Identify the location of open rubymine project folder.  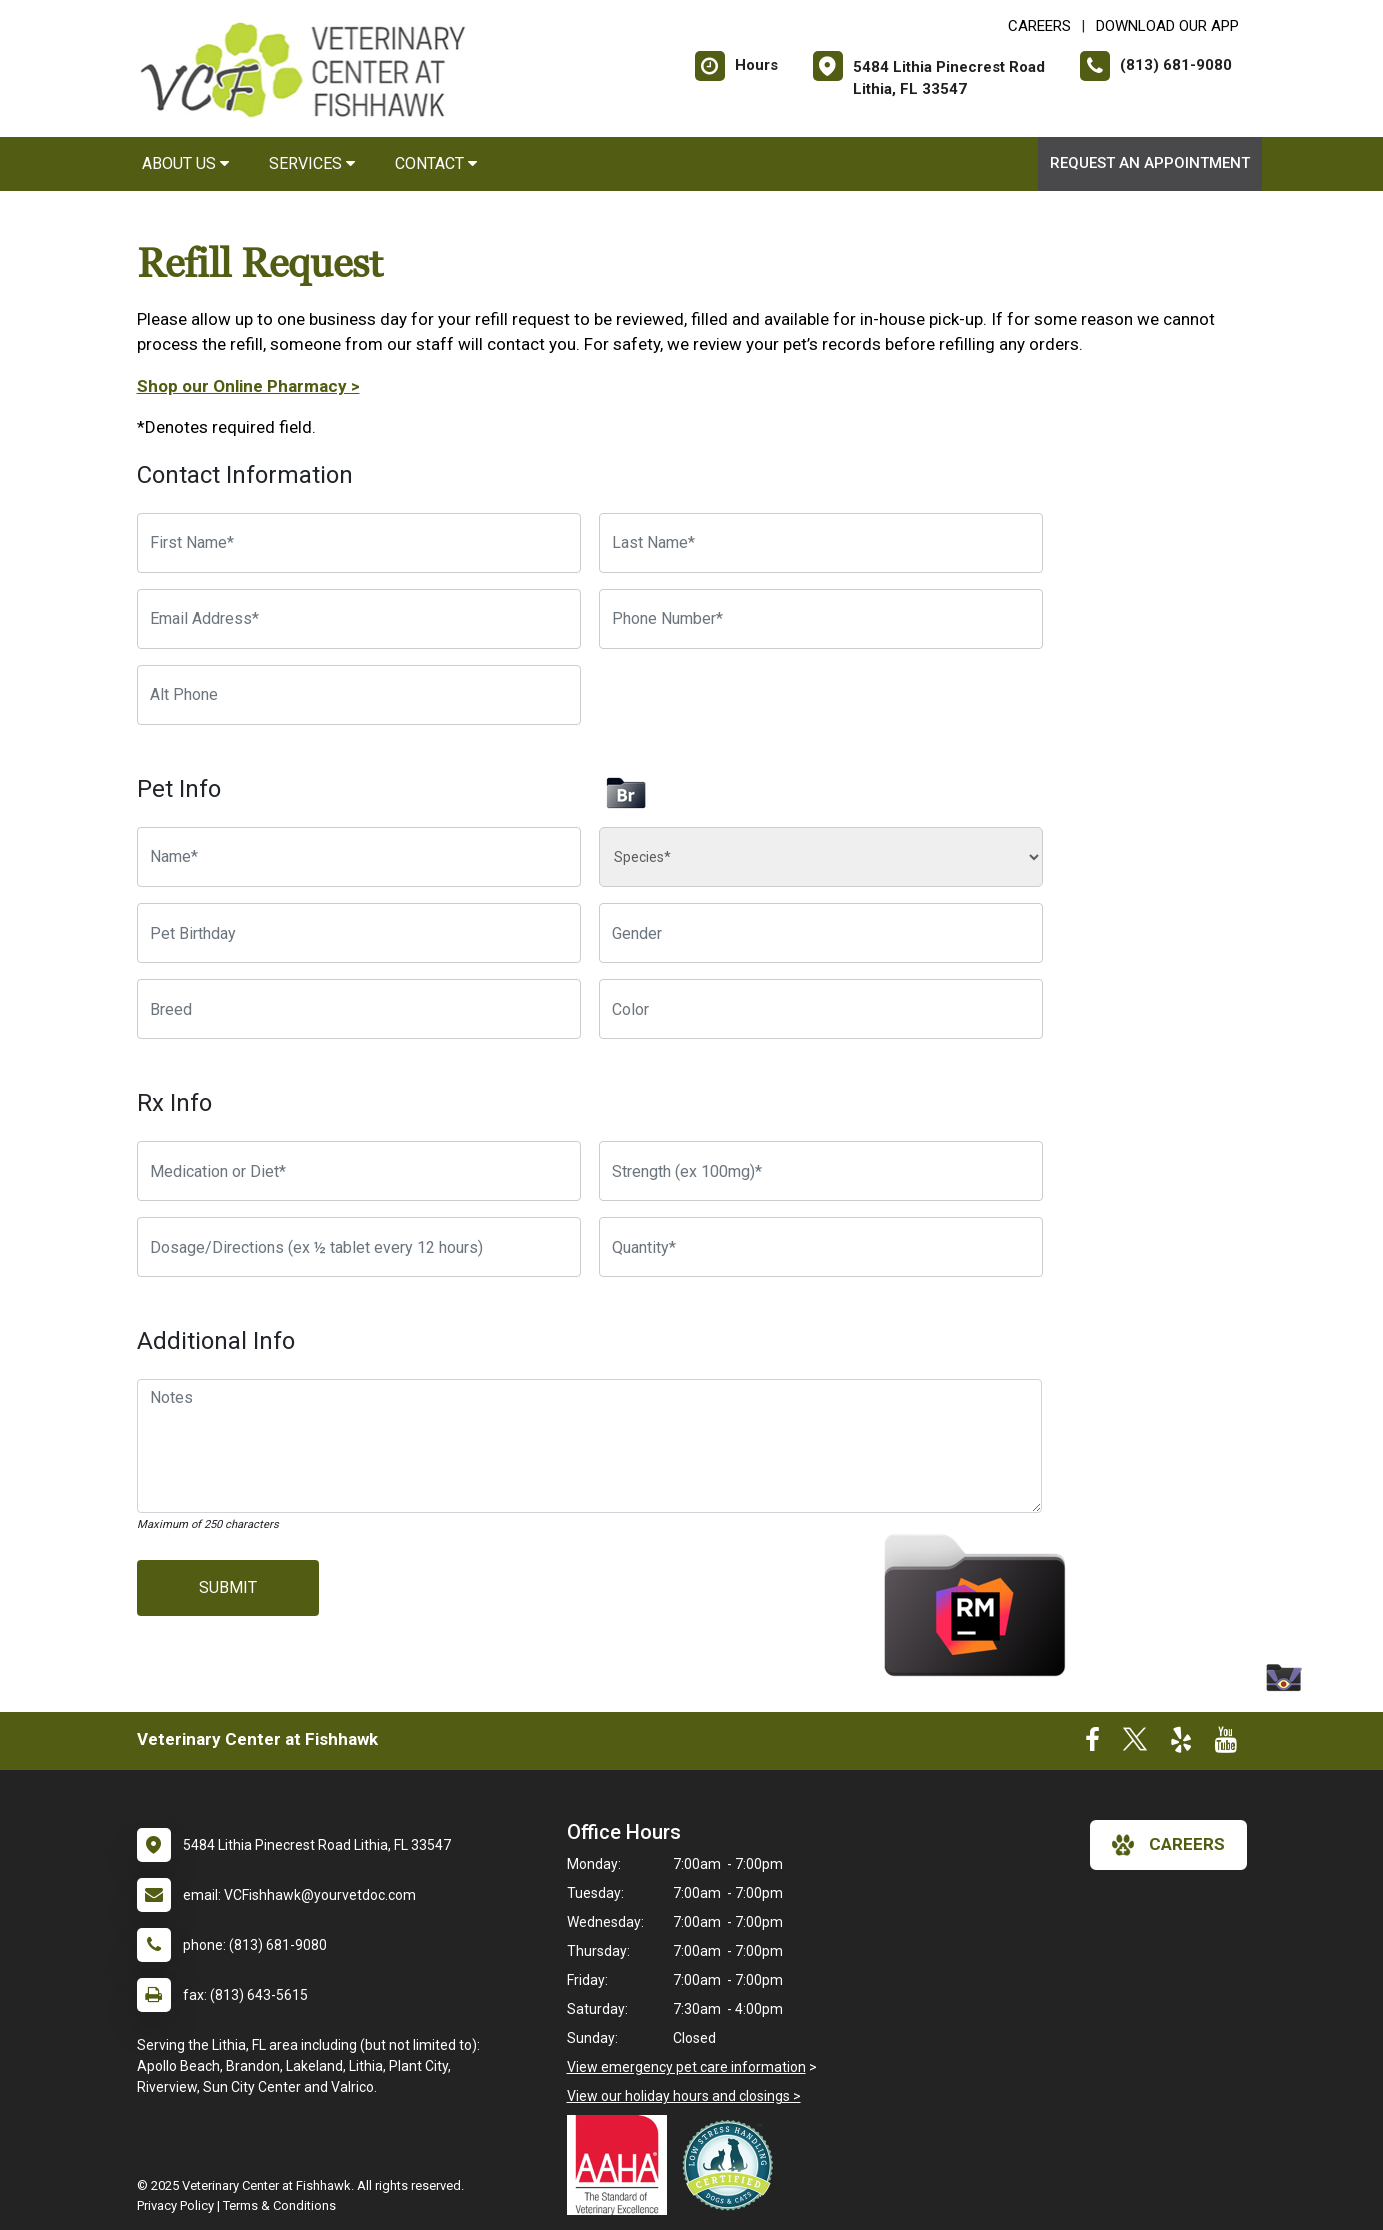
(974, 1610).